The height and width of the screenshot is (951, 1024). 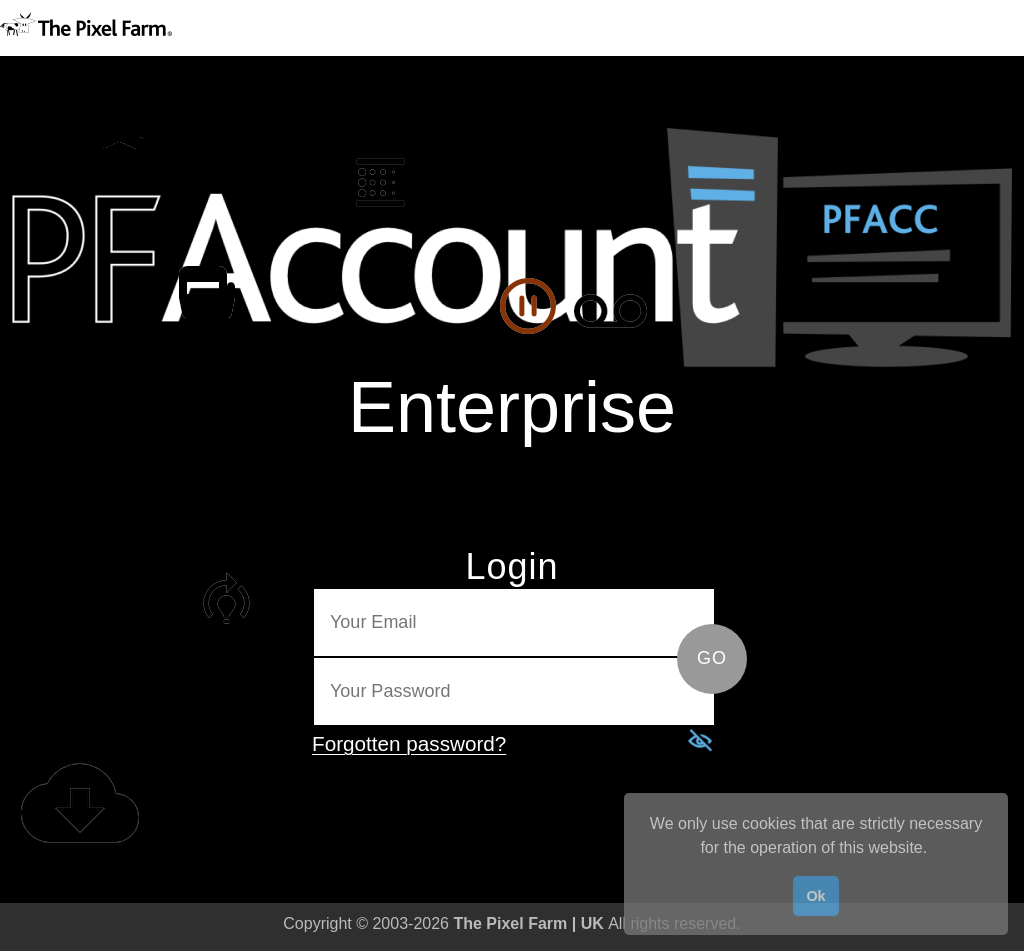 I want to click on pause media playback, so click(x=528, y=306).